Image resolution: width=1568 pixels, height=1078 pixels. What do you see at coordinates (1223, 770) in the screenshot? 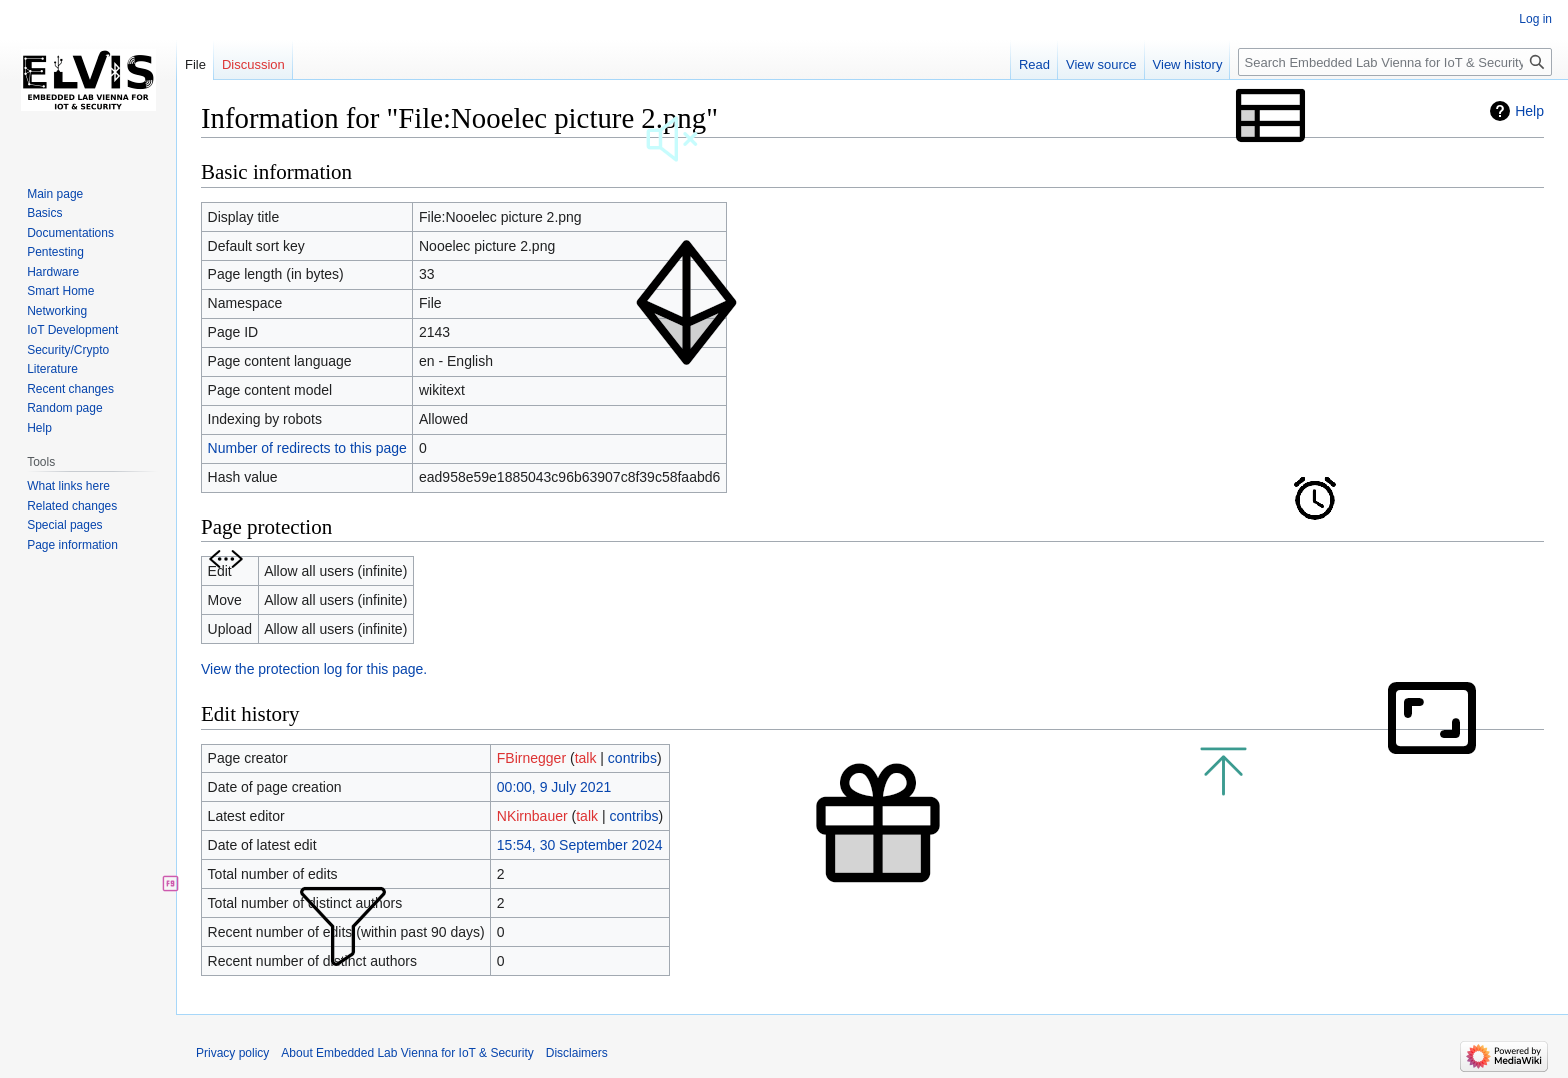
I see `upload a file or content` at bounding box center [1223, 770].